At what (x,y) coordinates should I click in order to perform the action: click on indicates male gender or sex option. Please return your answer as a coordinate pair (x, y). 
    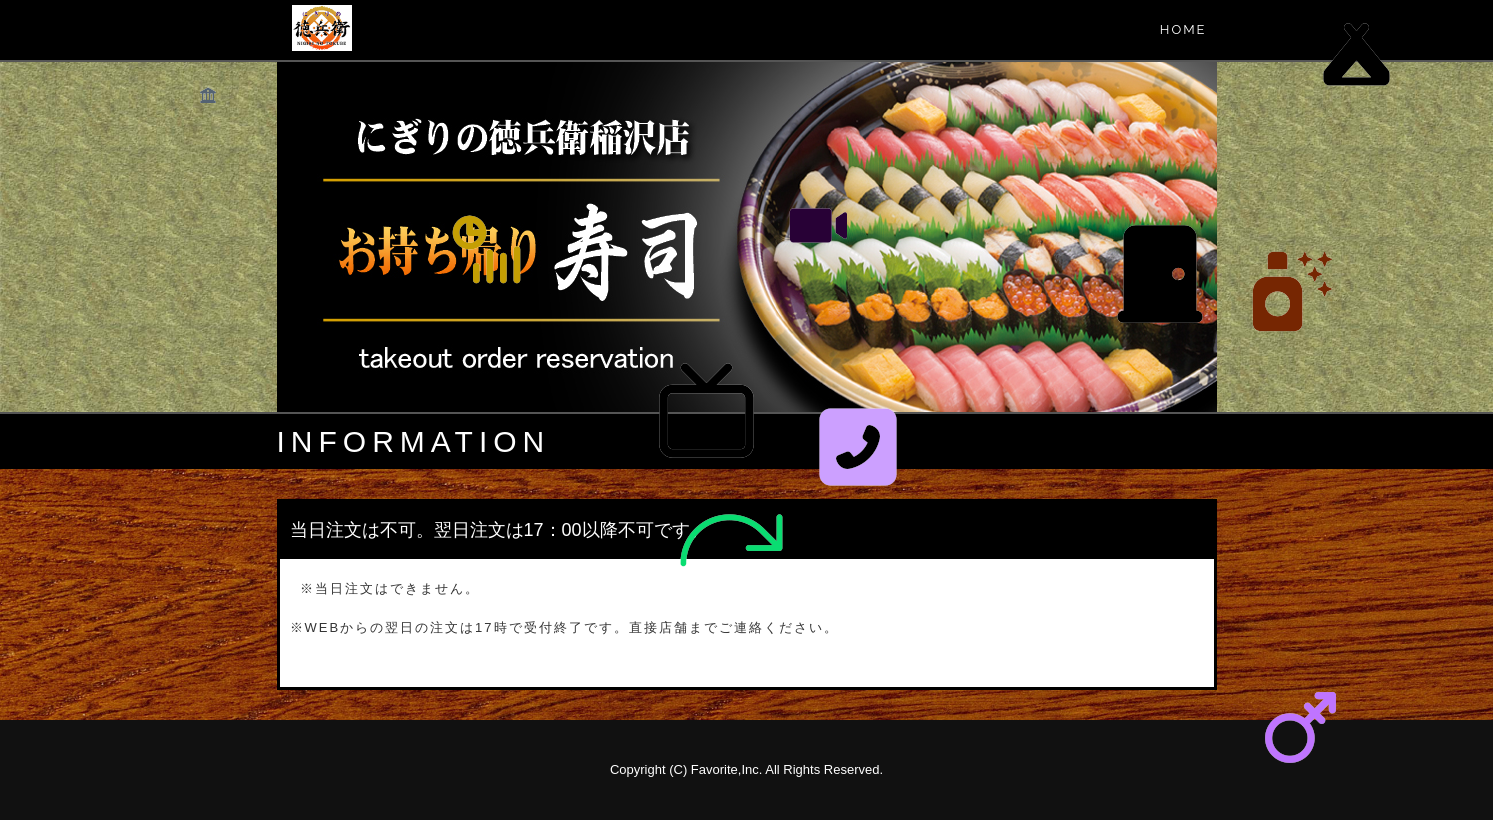
    Looking at the image, I should click on (1300, 727).